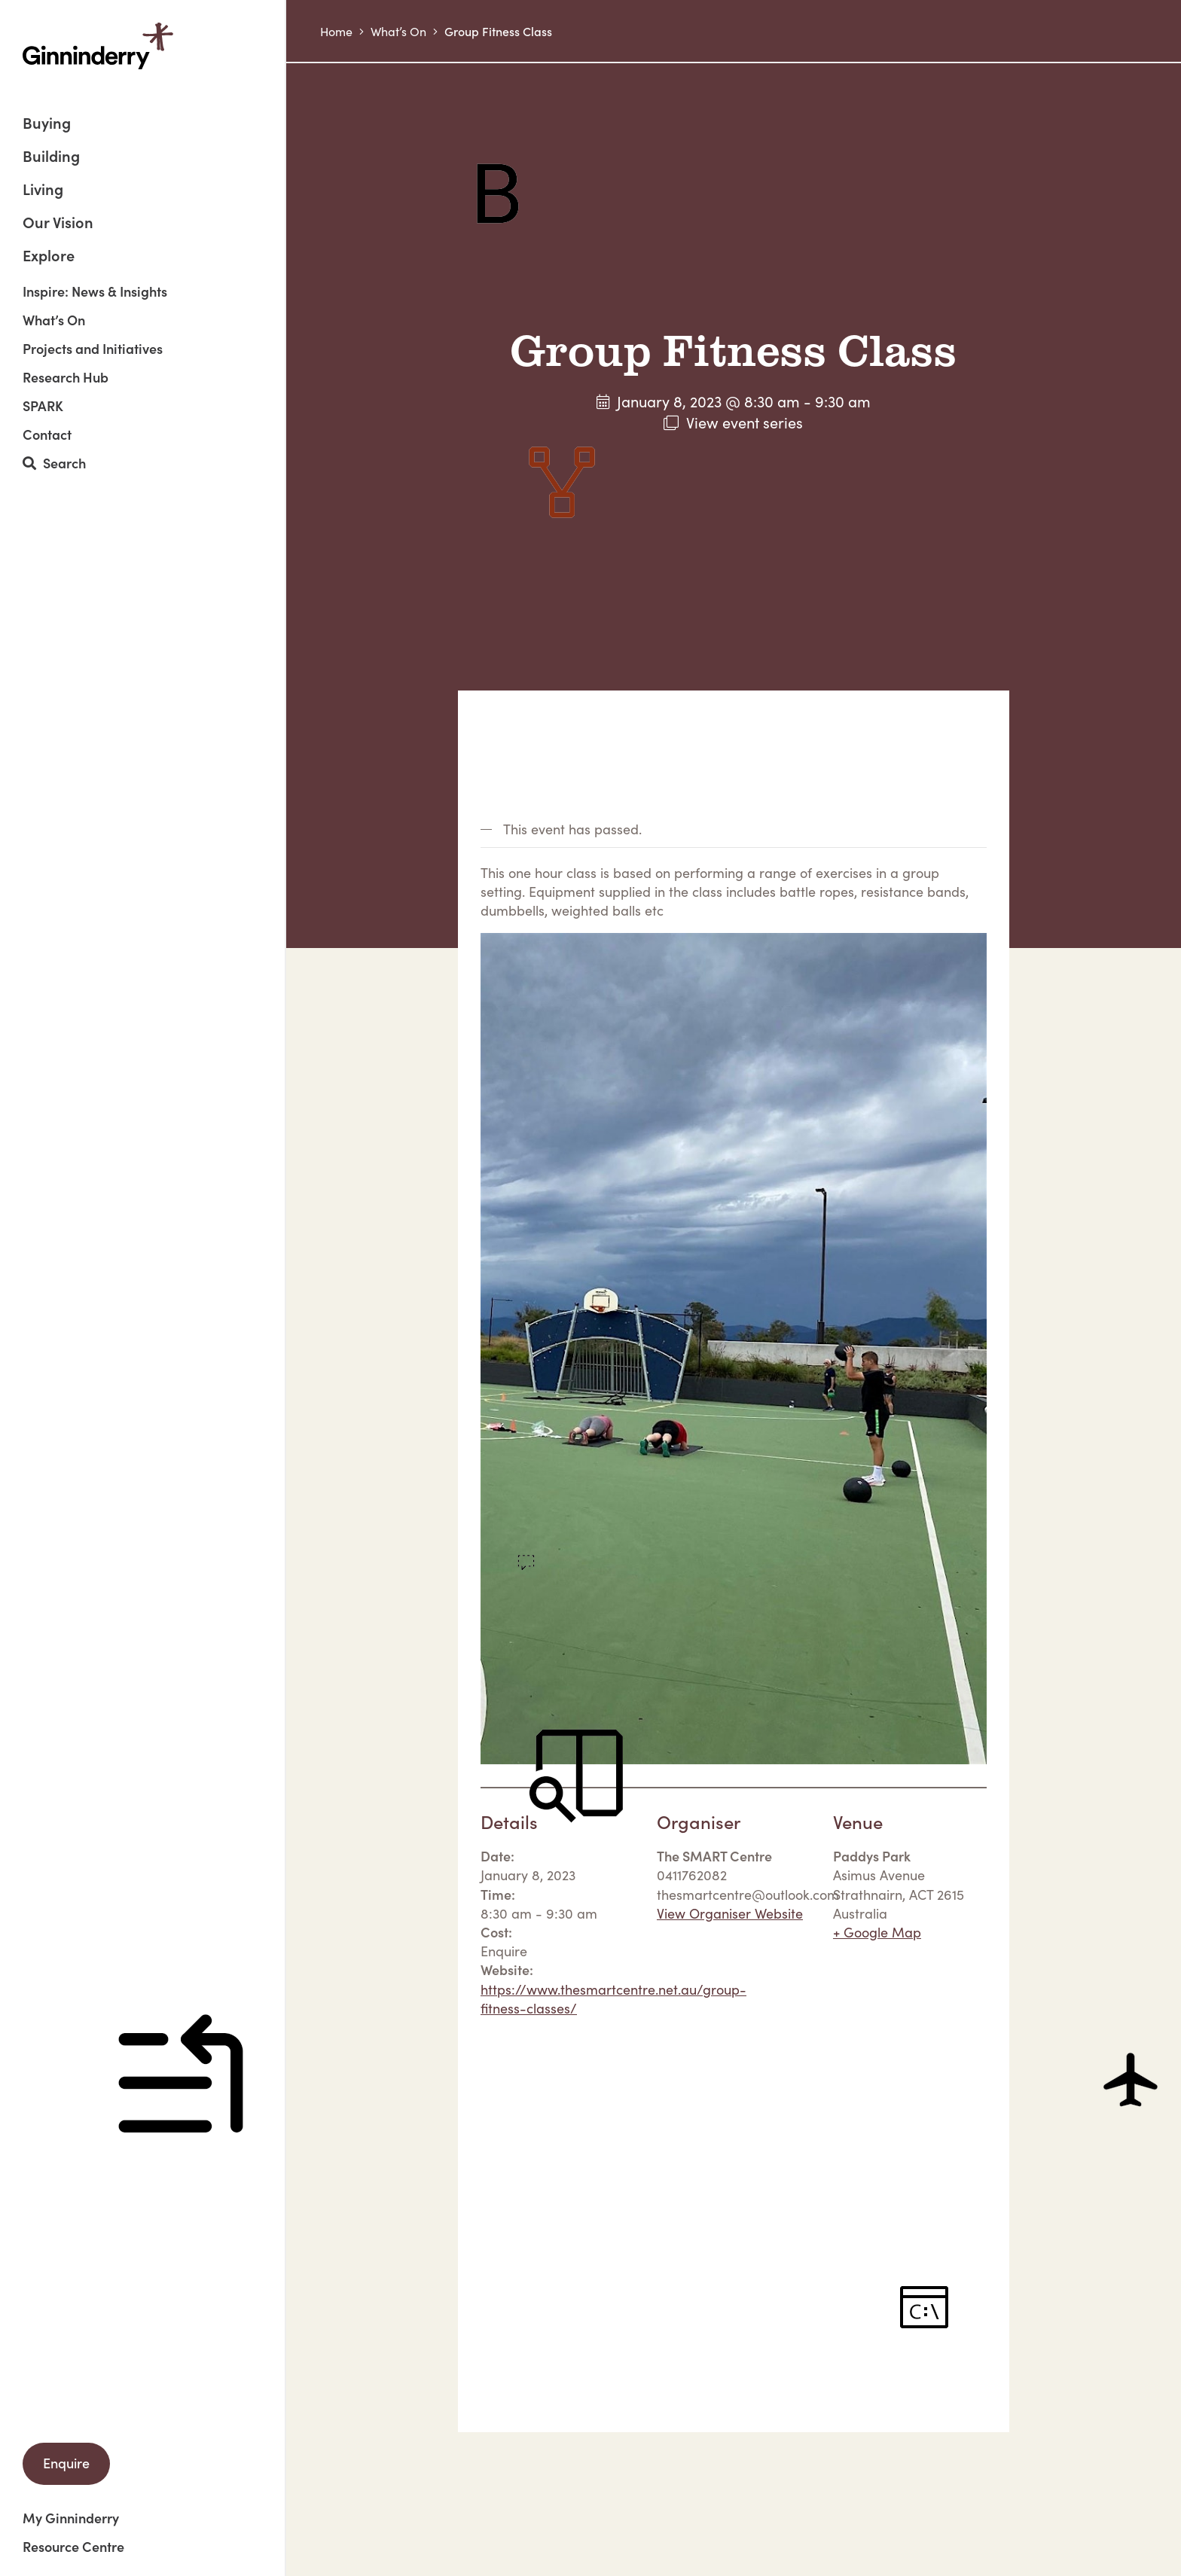 Image resolution: width=1181 pixels, height=2576 pixels. Describe the element at coordinates (576, 1770) in the screenshot. I see `open file preview pane` at that location.